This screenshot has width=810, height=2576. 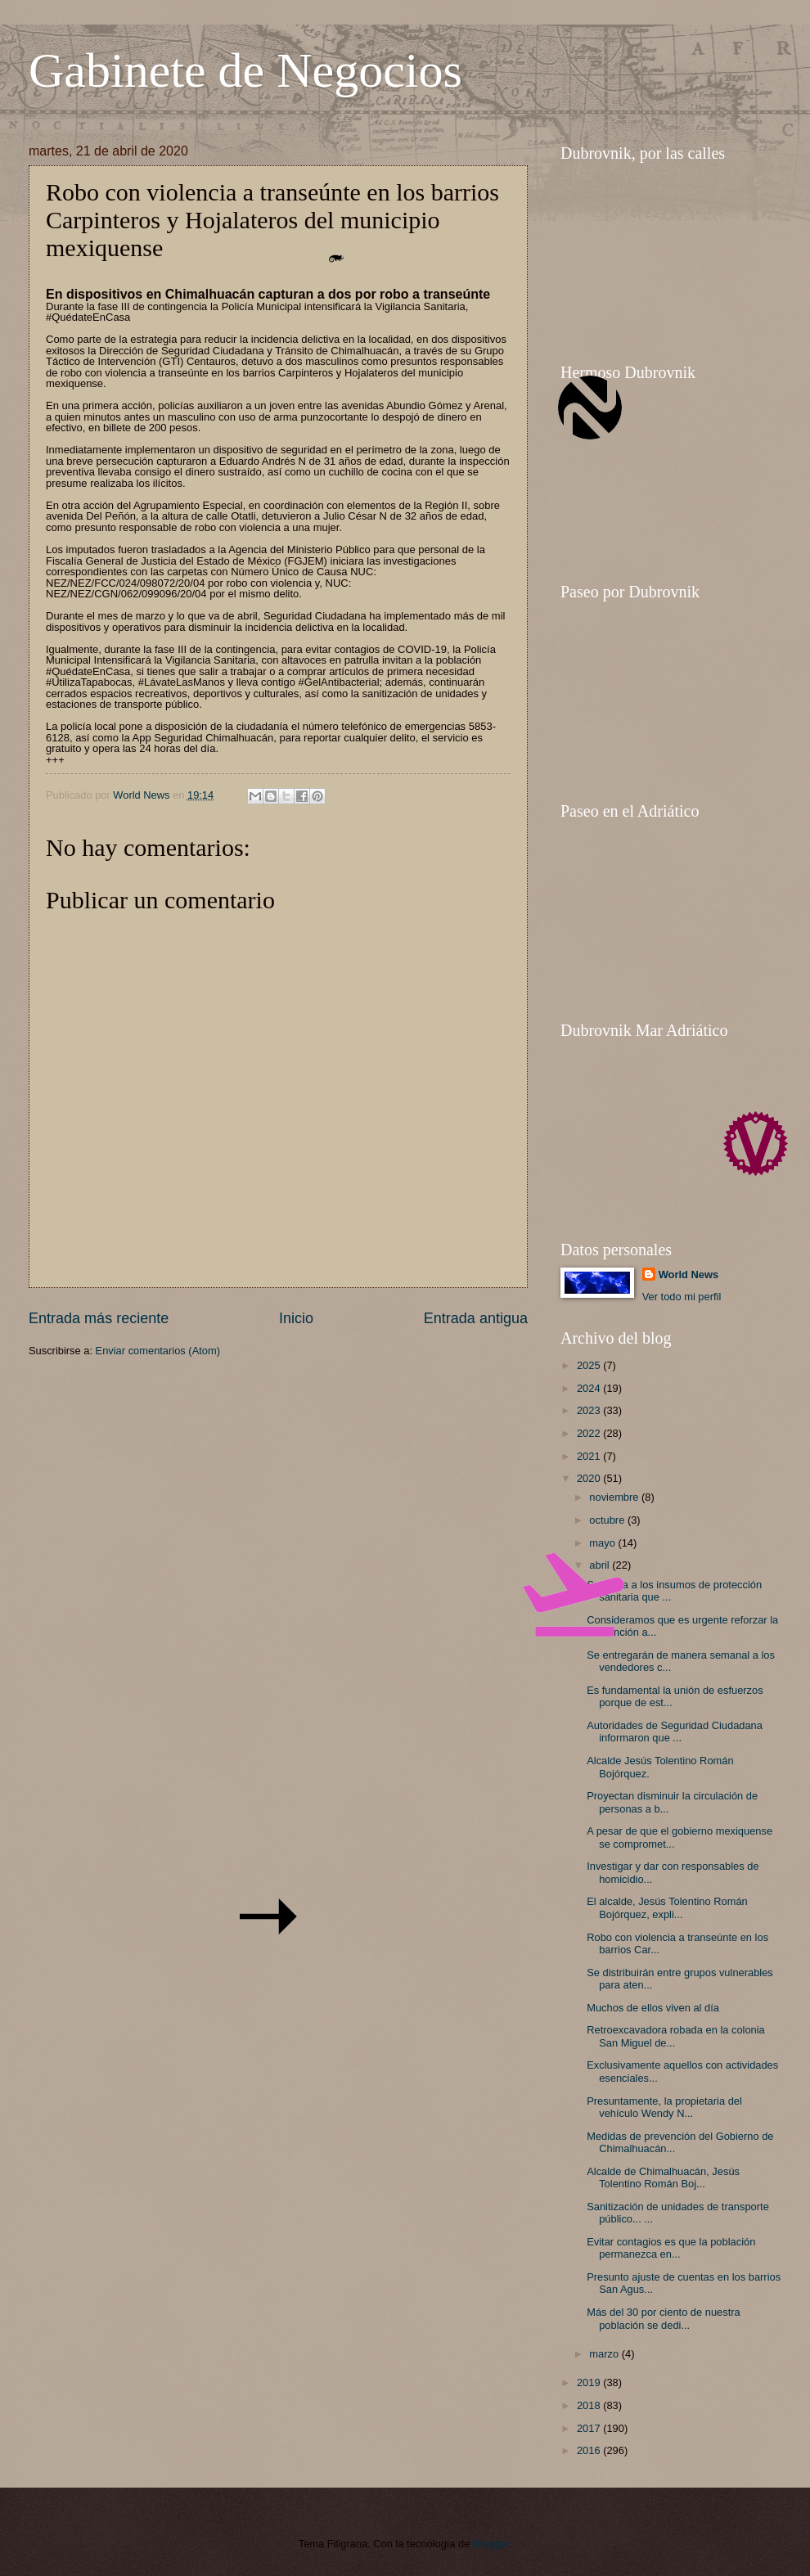 I want to click on view departure flights, so click(x=574, y=1592).